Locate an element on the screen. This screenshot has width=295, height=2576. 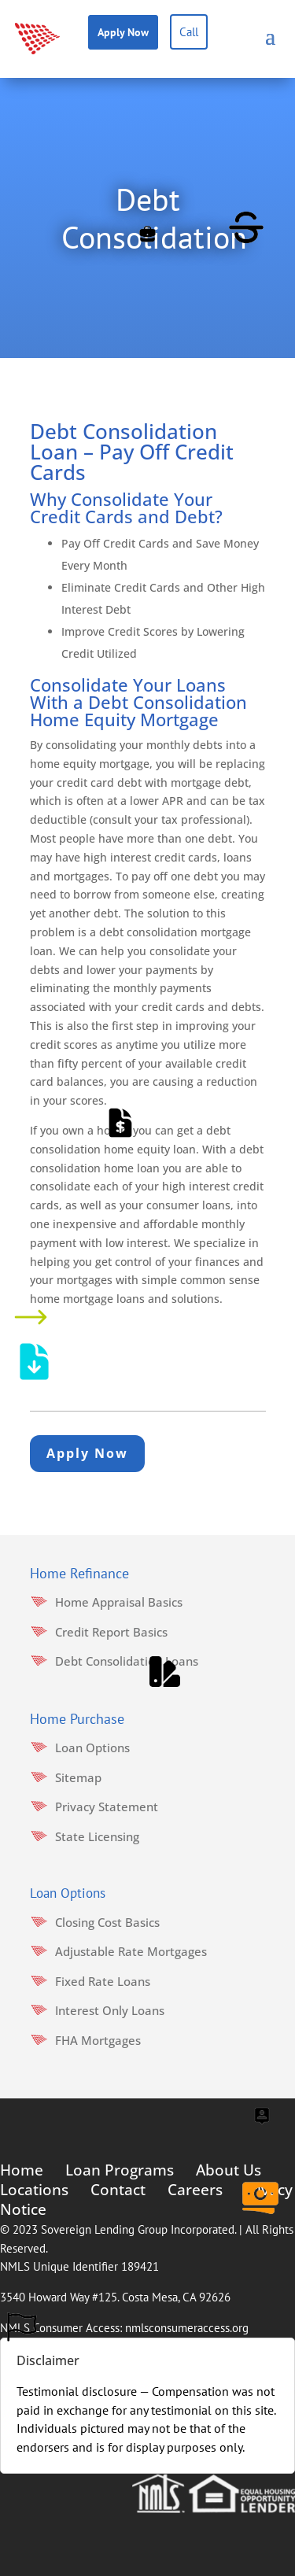
view financial document or invoice is located at coordinates (120, 1123).